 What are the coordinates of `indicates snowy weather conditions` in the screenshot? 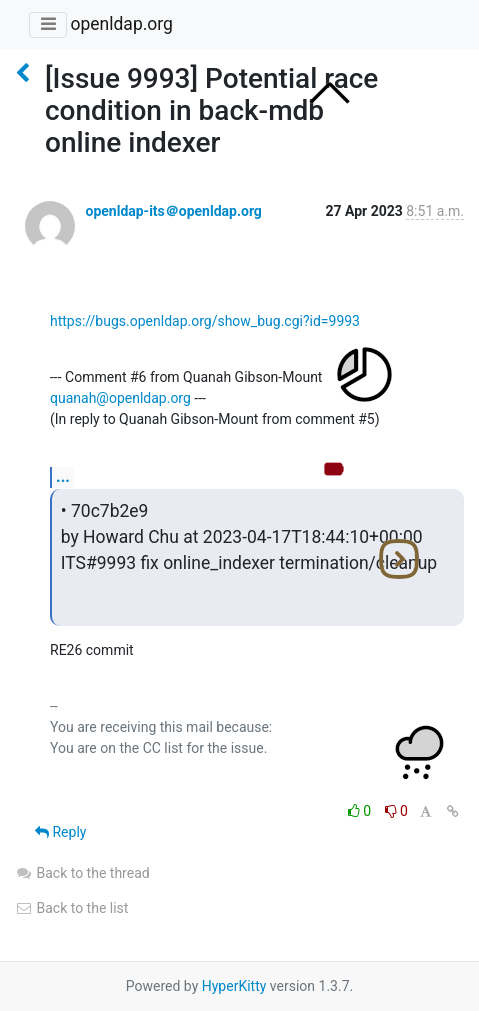 It's located at (419, 751).